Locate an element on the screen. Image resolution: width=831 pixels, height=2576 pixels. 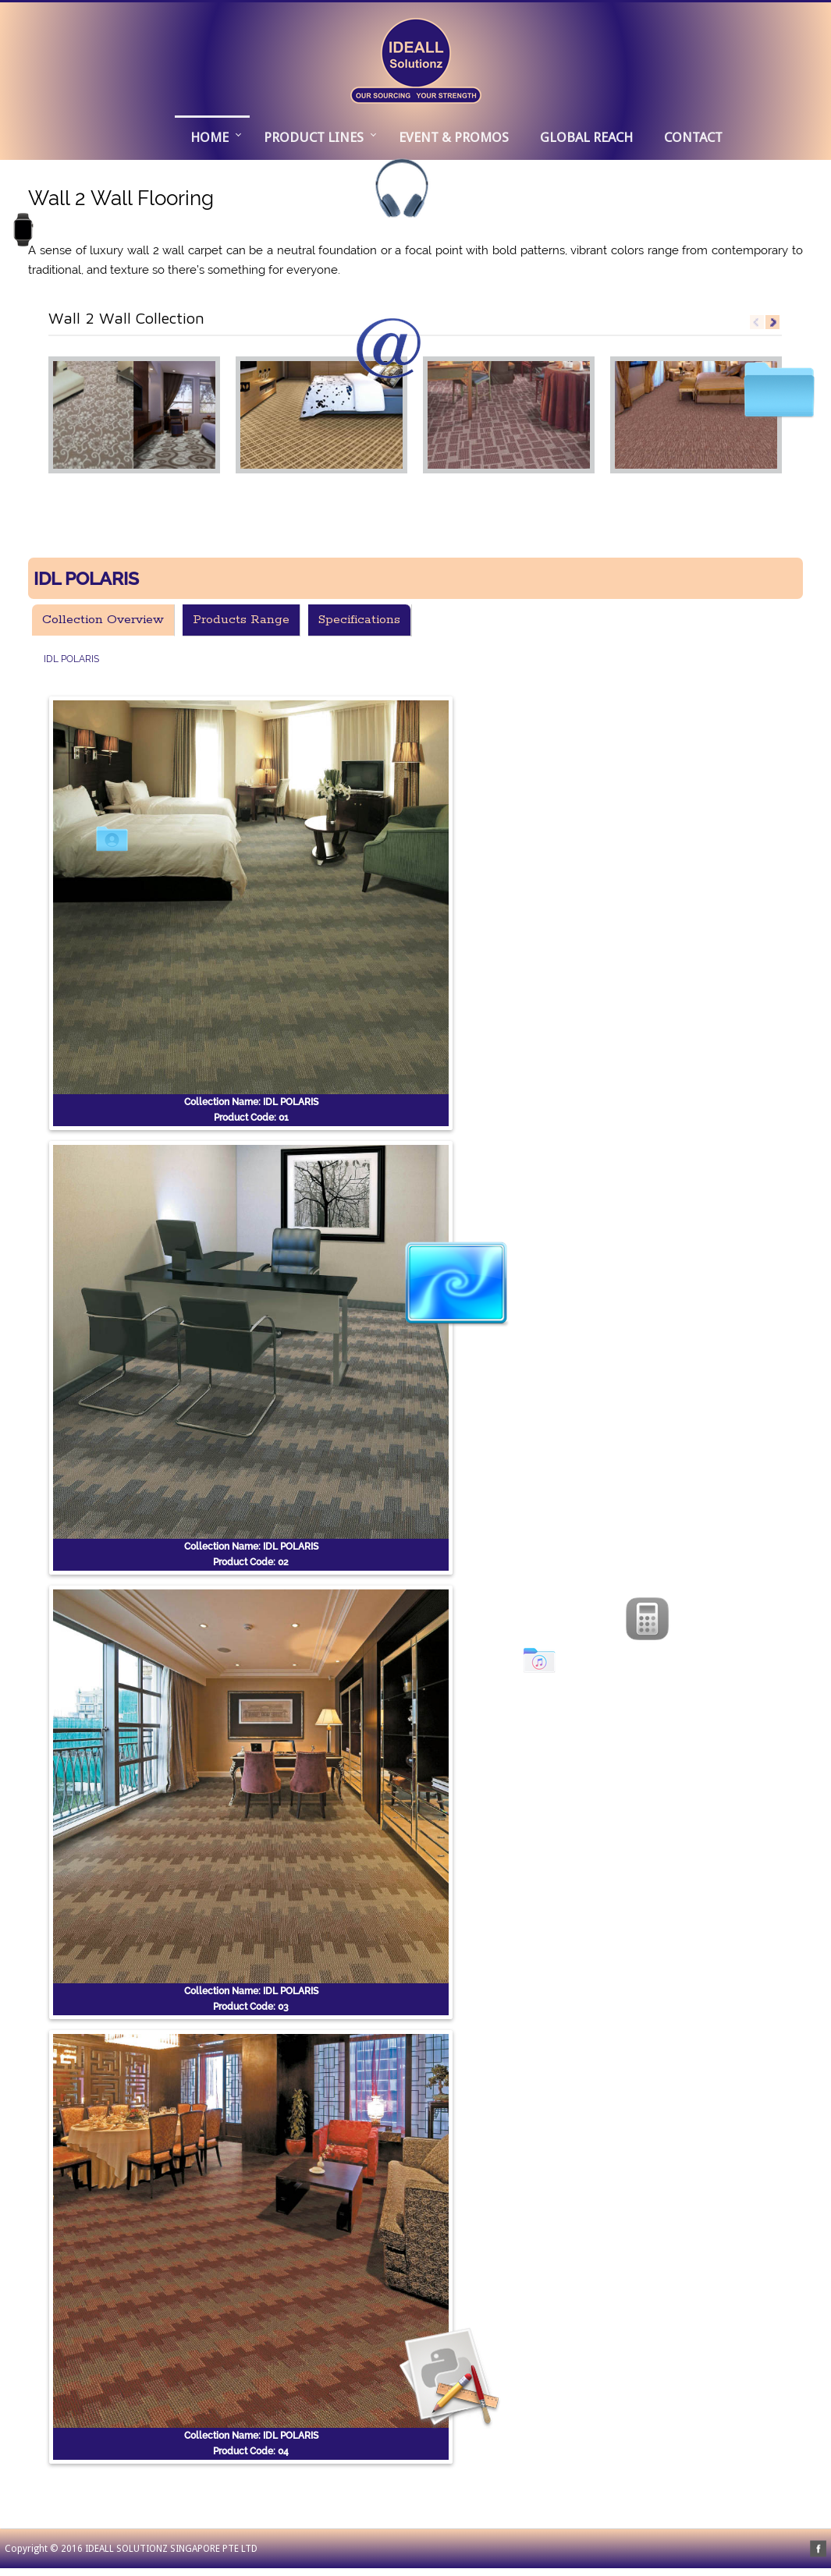
python application or script runner is located at coordinates (449, 2378).